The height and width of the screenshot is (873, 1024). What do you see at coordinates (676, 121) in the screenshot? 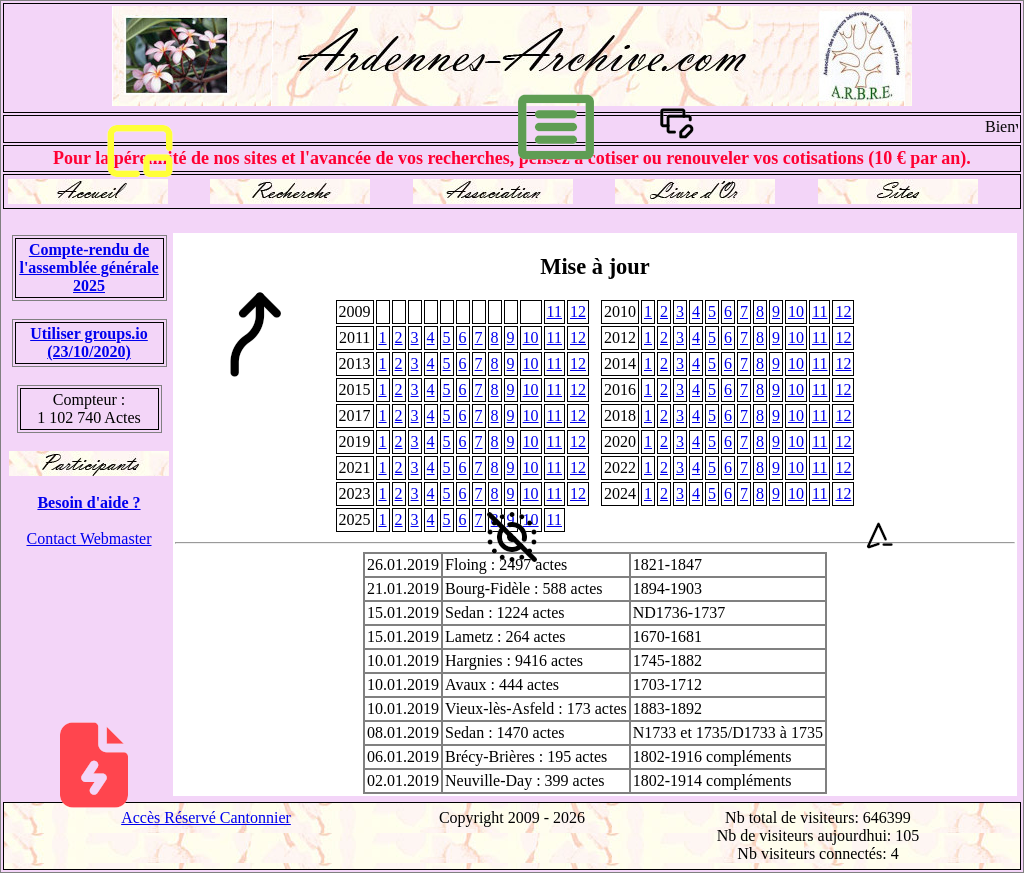
I see `edit payment or cash transaction details` at bounding box center [676, 121].